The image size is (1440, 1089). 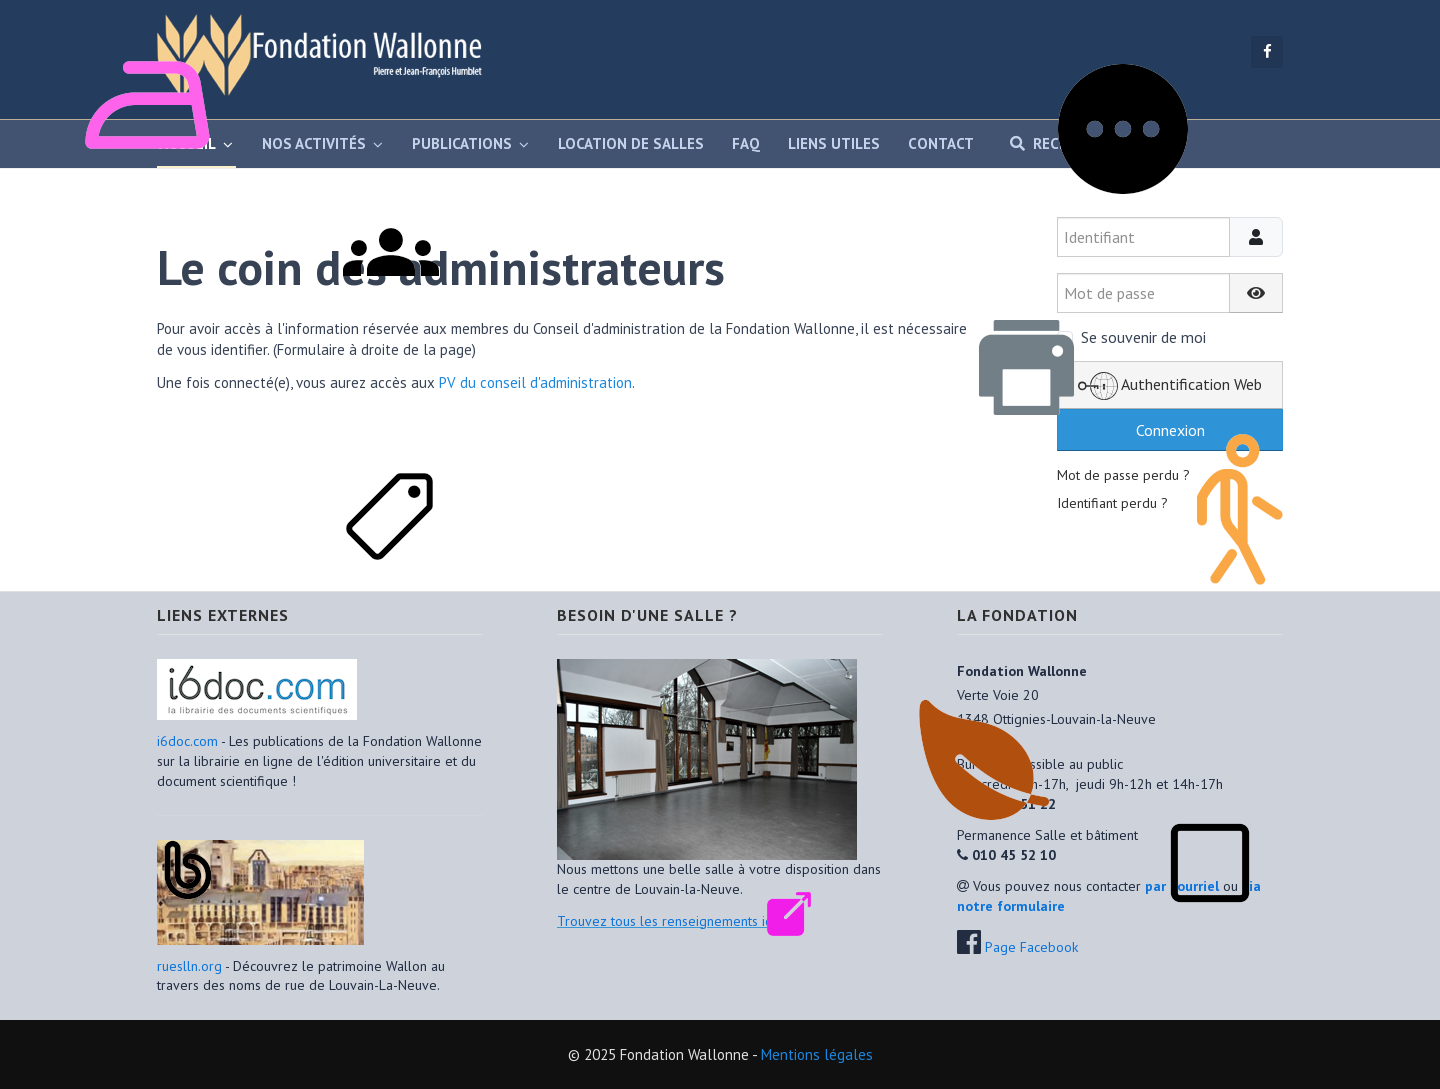 I want to click on select walking directions, so click(x=1242, y=509).